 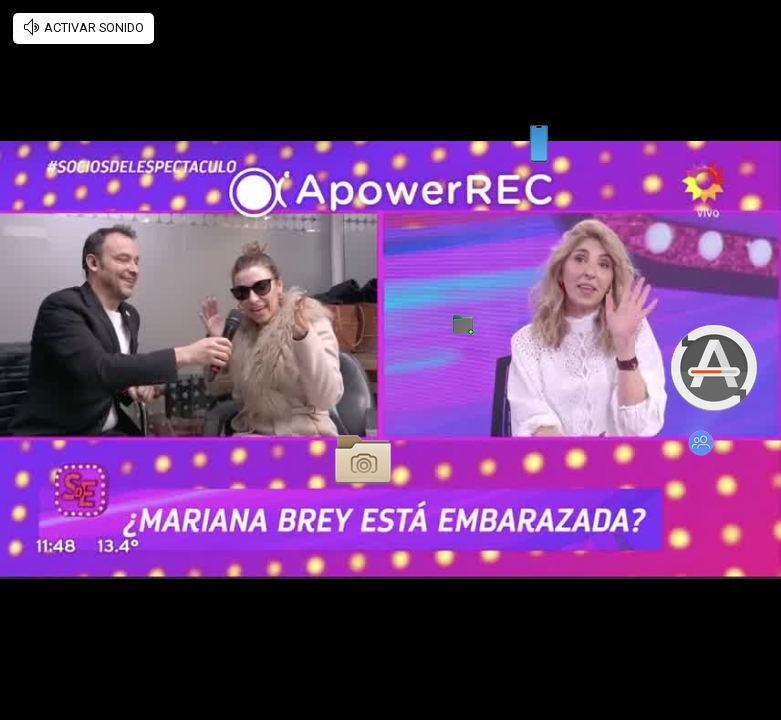 What do you see at coordinates (701, 443) in the screenshot?
I see `manage user accounts and groups` at bounding box center [701, 443].